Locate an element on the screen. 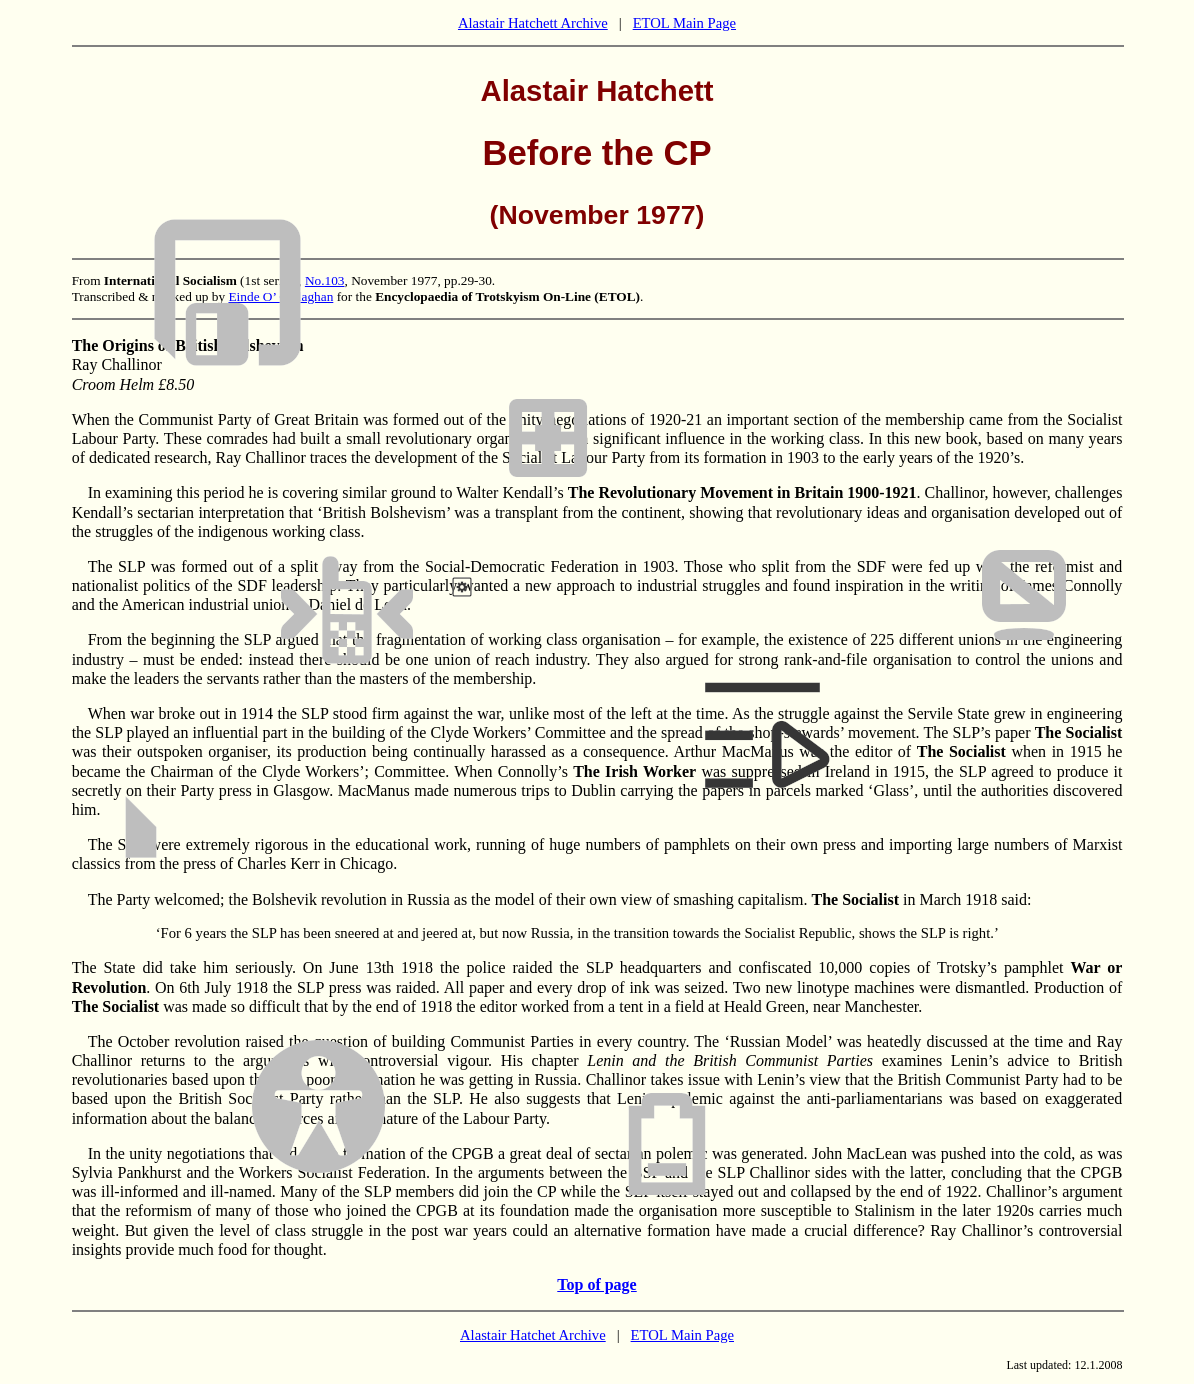  view or manage the play queue is located at coordinates (762, 730).